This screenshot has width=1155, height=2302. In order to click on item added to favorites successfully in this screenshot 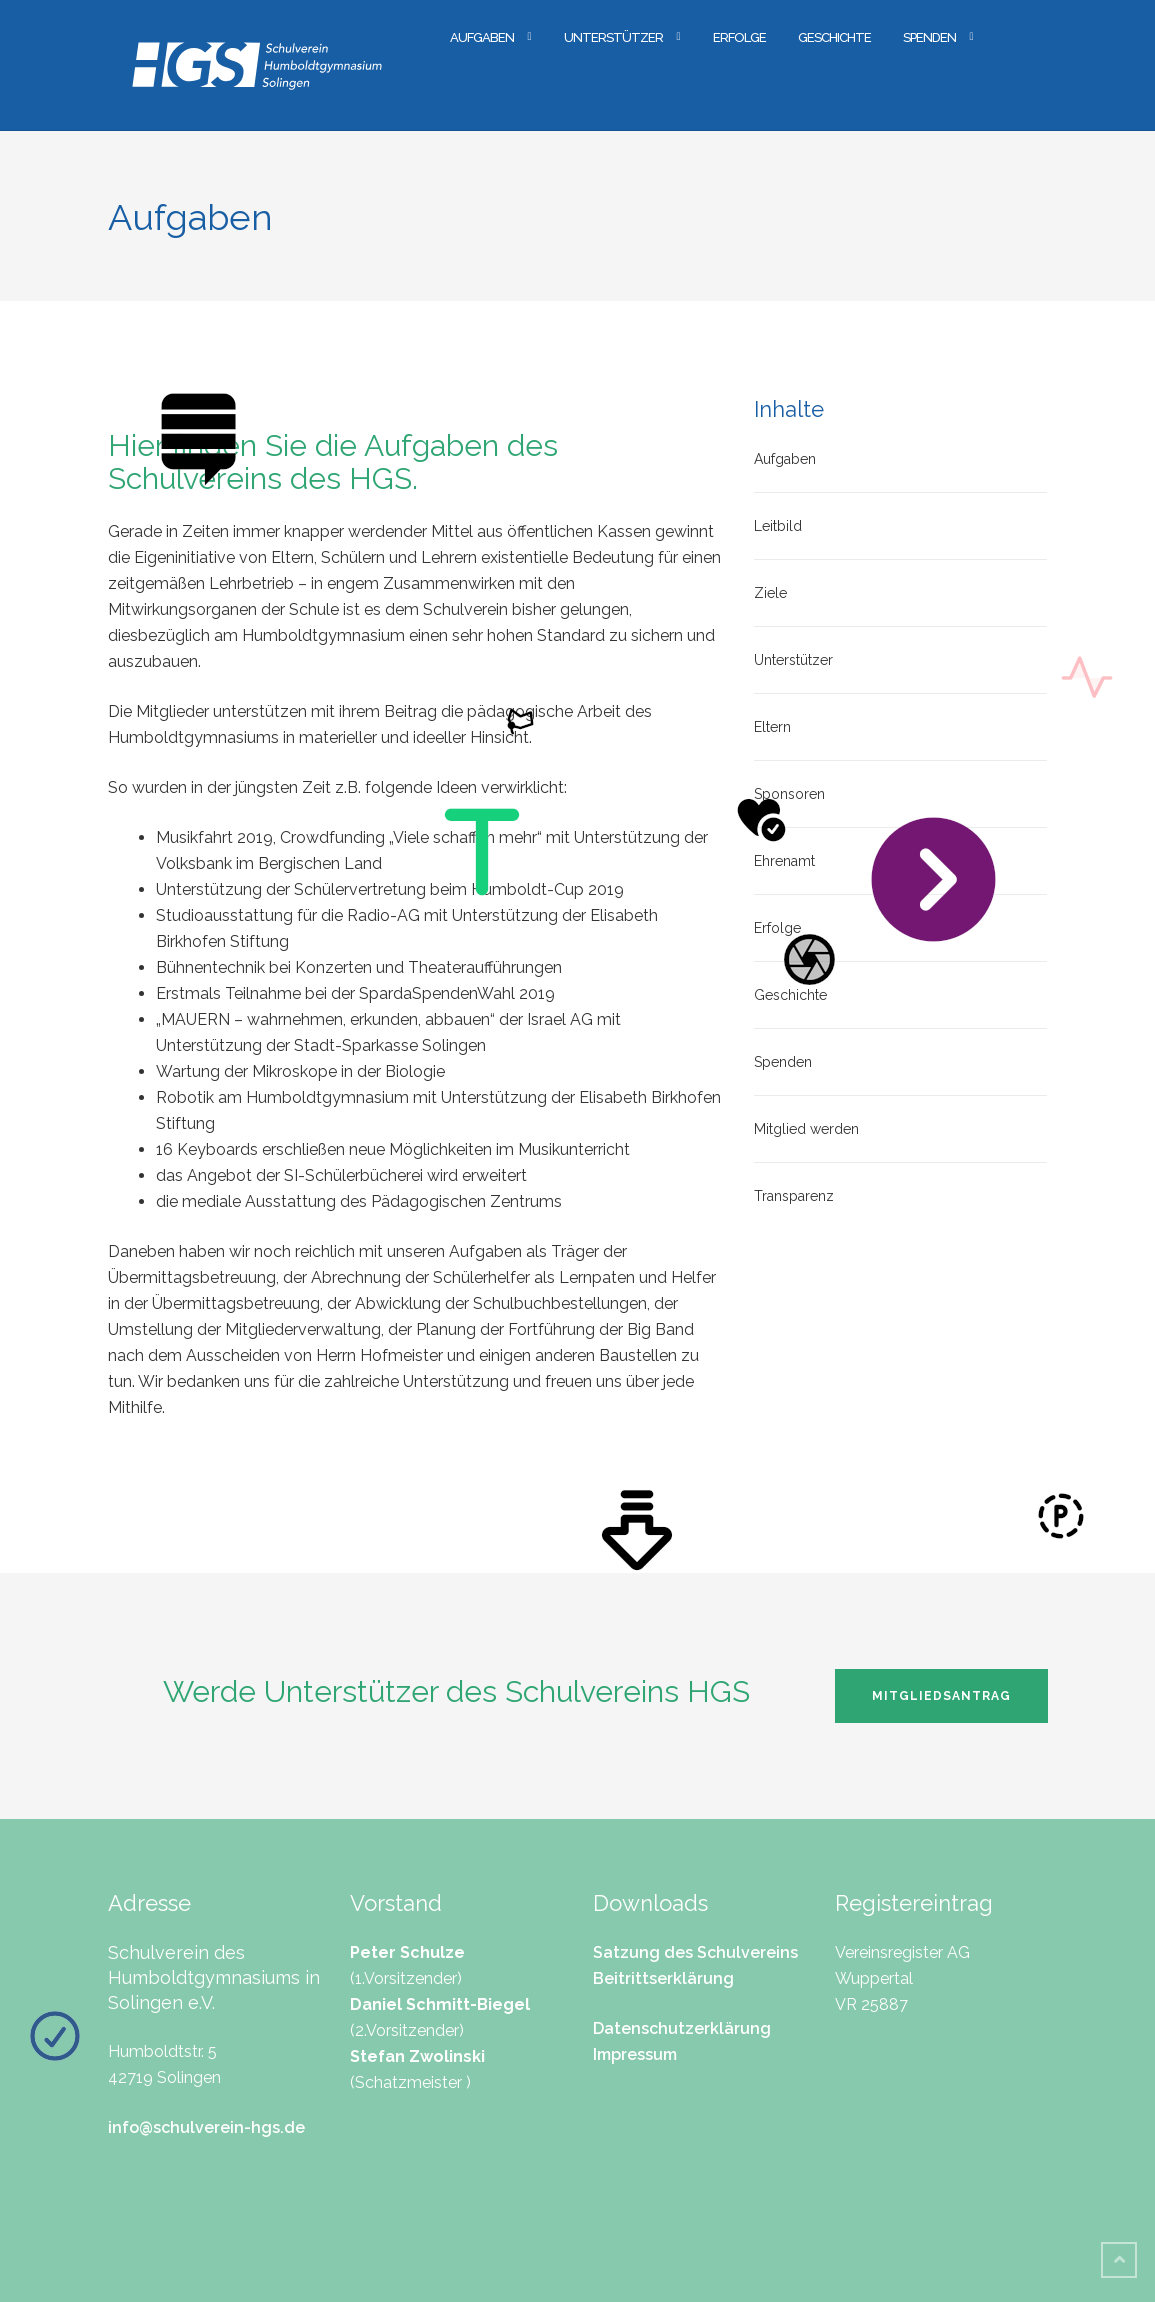, I will do `click(761, 817)`.